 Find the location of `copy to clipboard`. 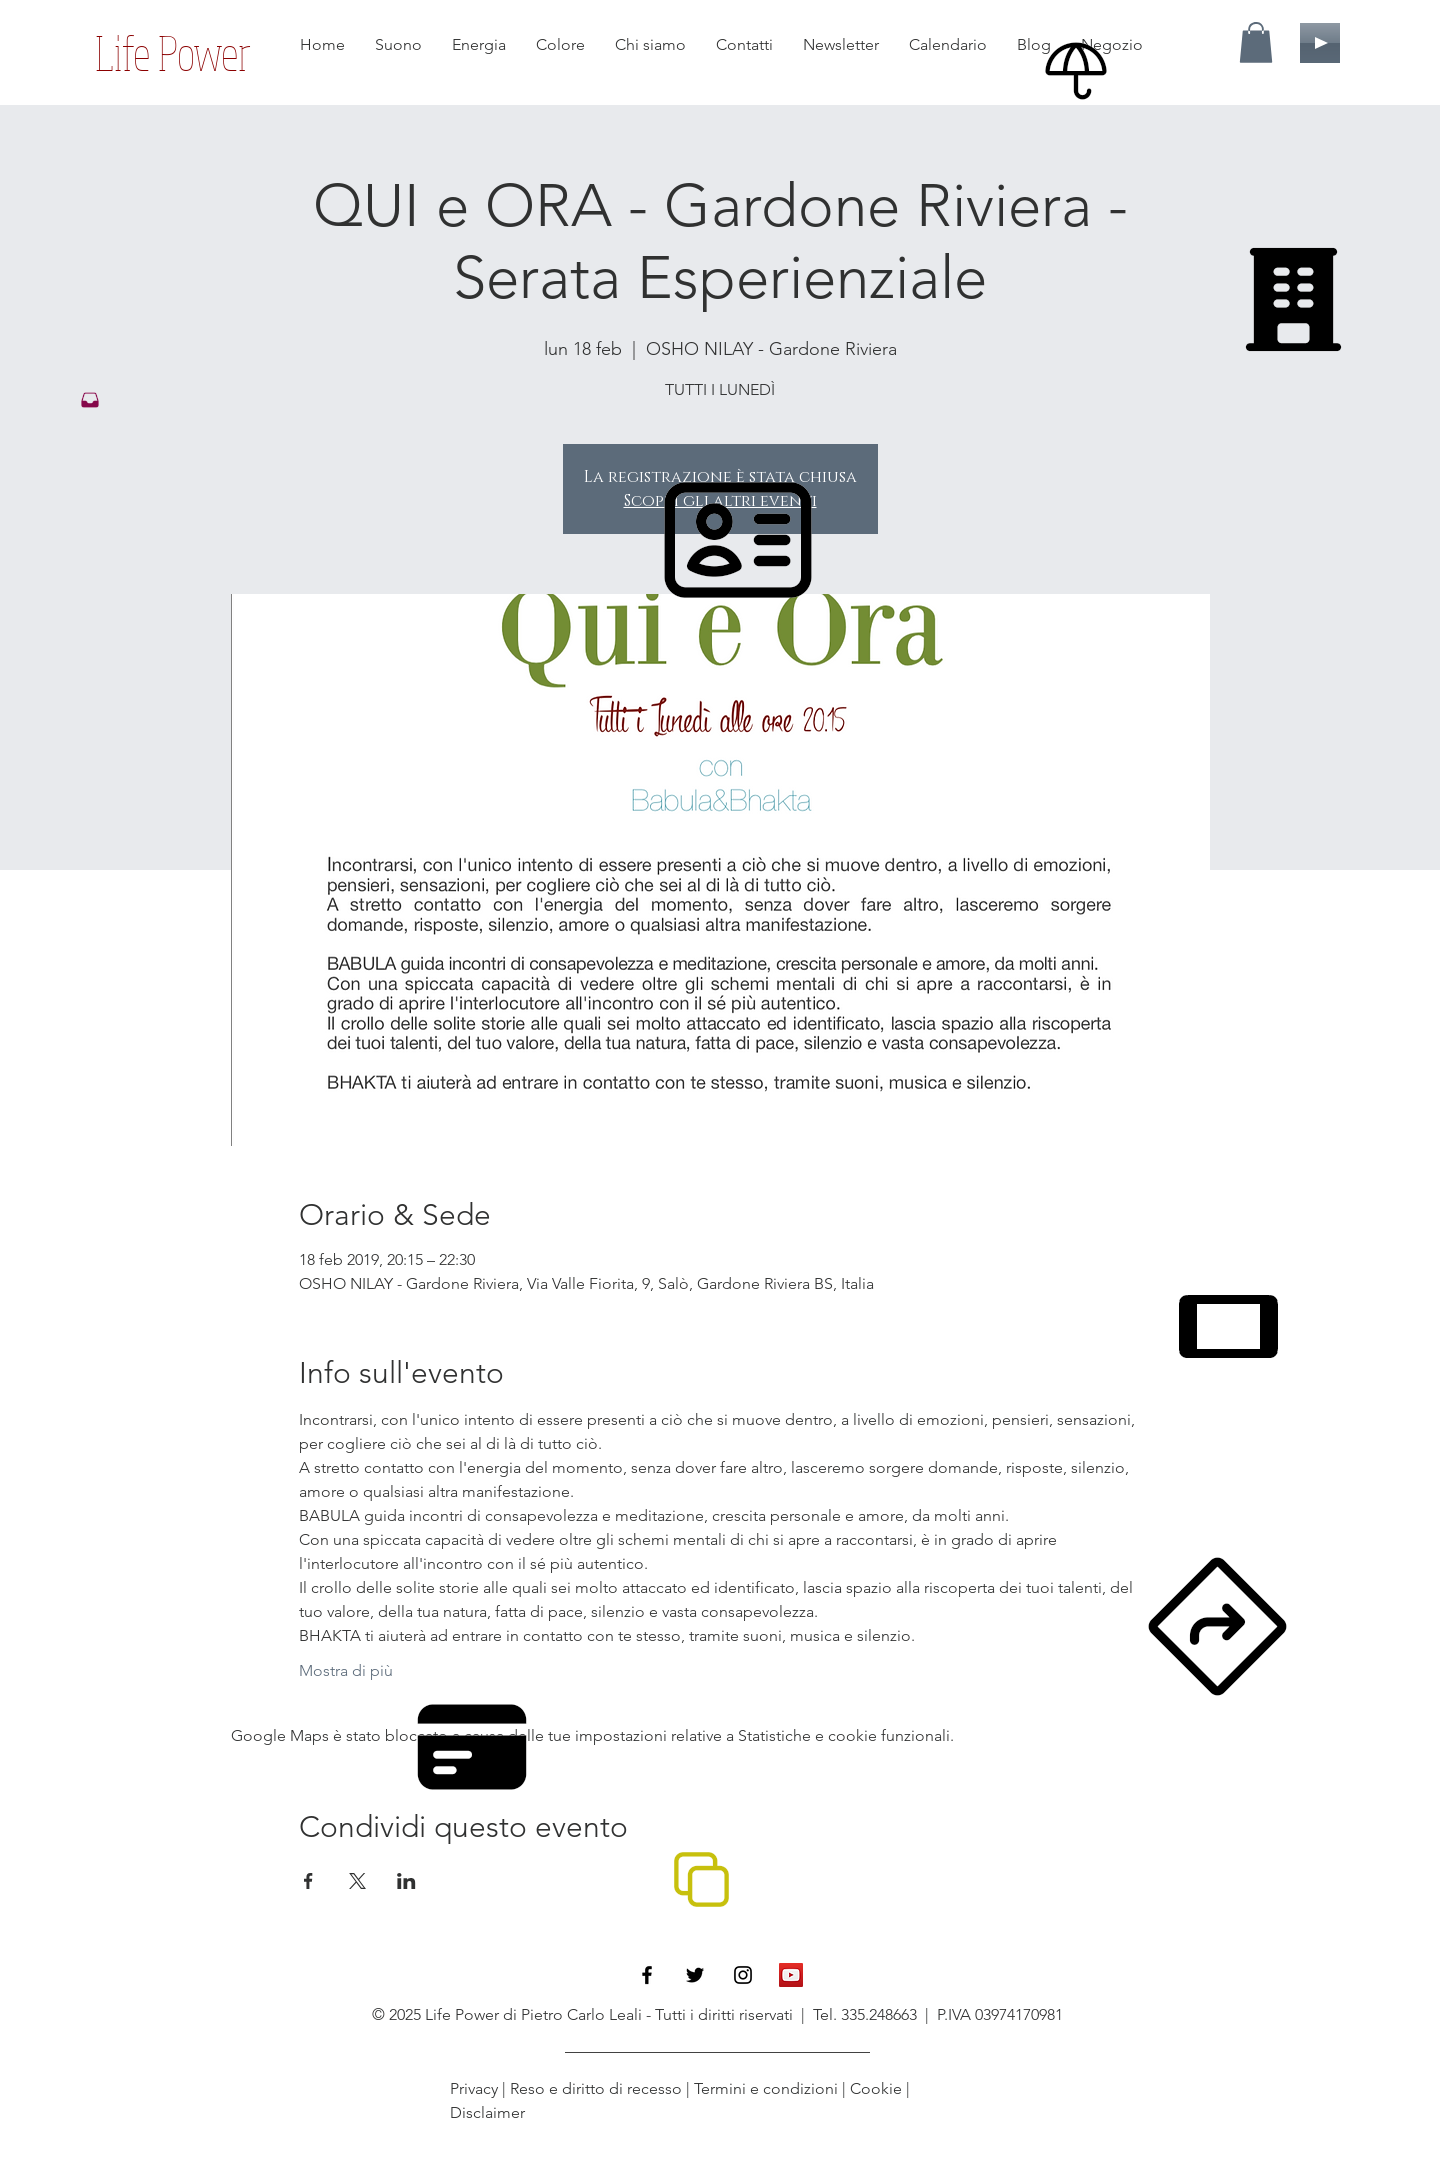

copy to clipboard is located at coordinates (701, 1879).